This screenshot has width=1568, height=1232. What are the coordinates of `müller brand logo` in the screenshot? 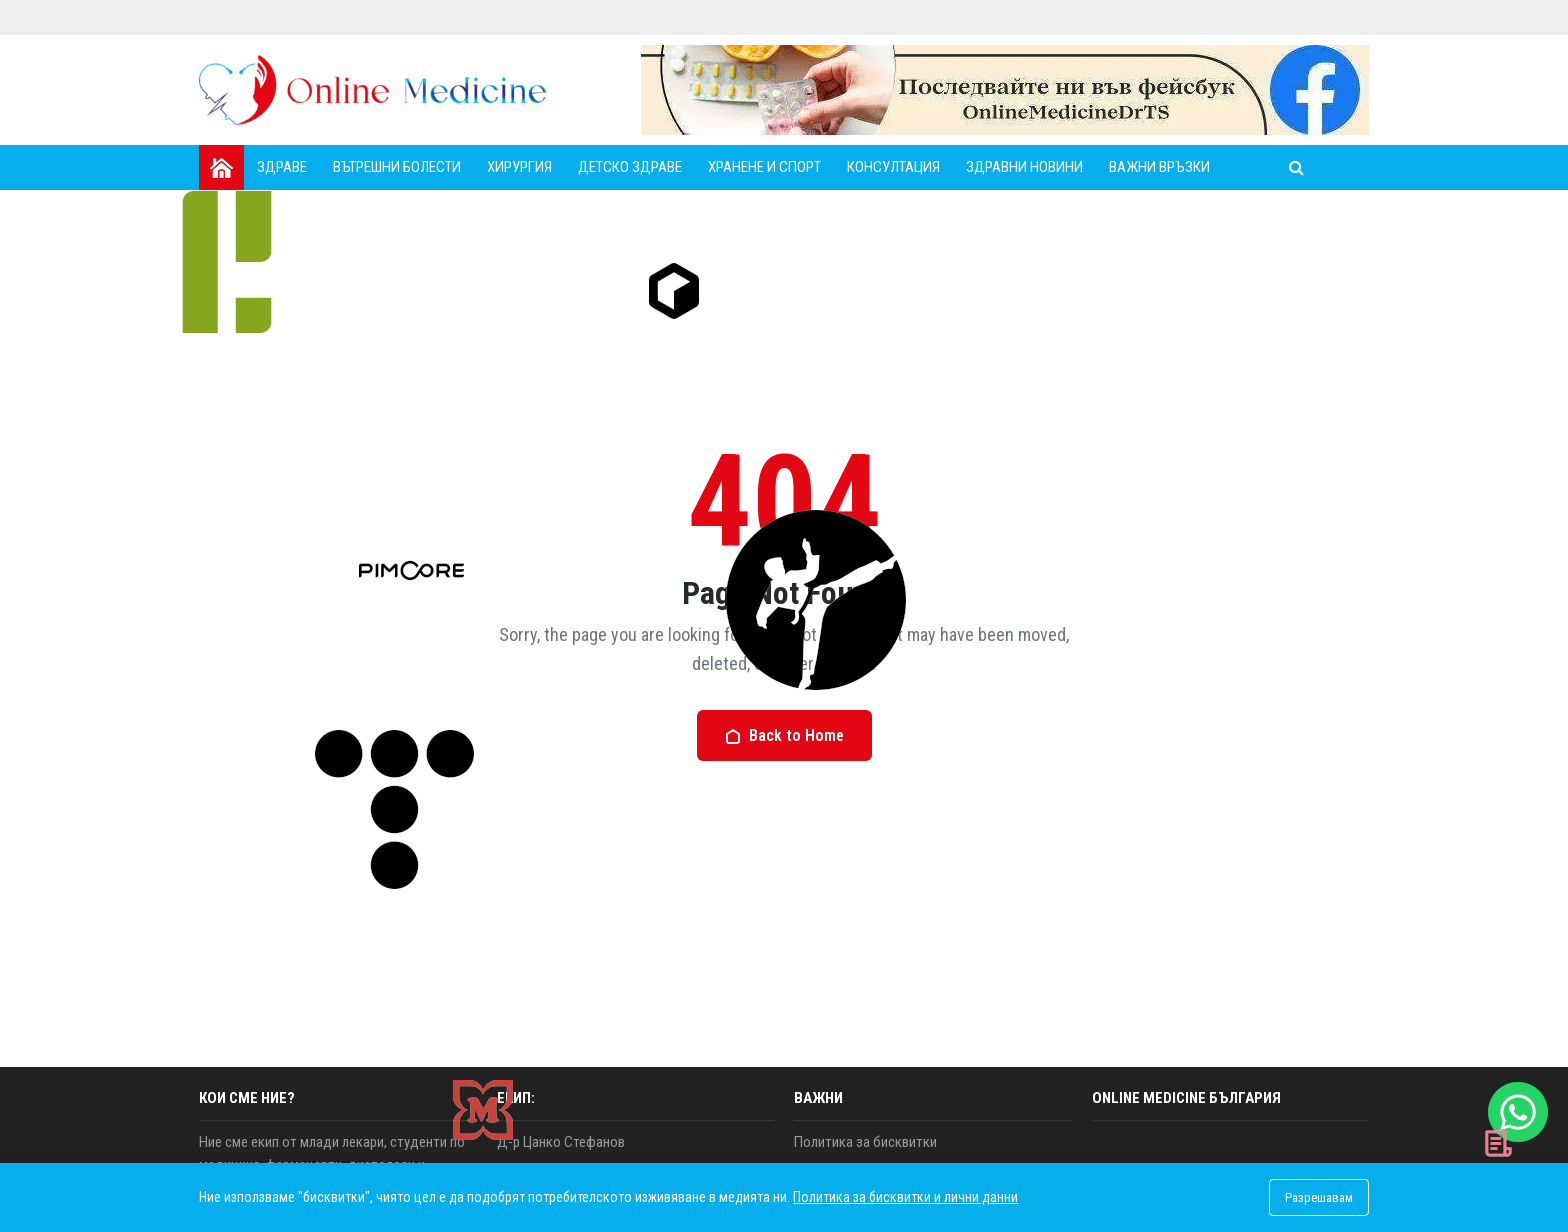 It's located at (483, 1110).